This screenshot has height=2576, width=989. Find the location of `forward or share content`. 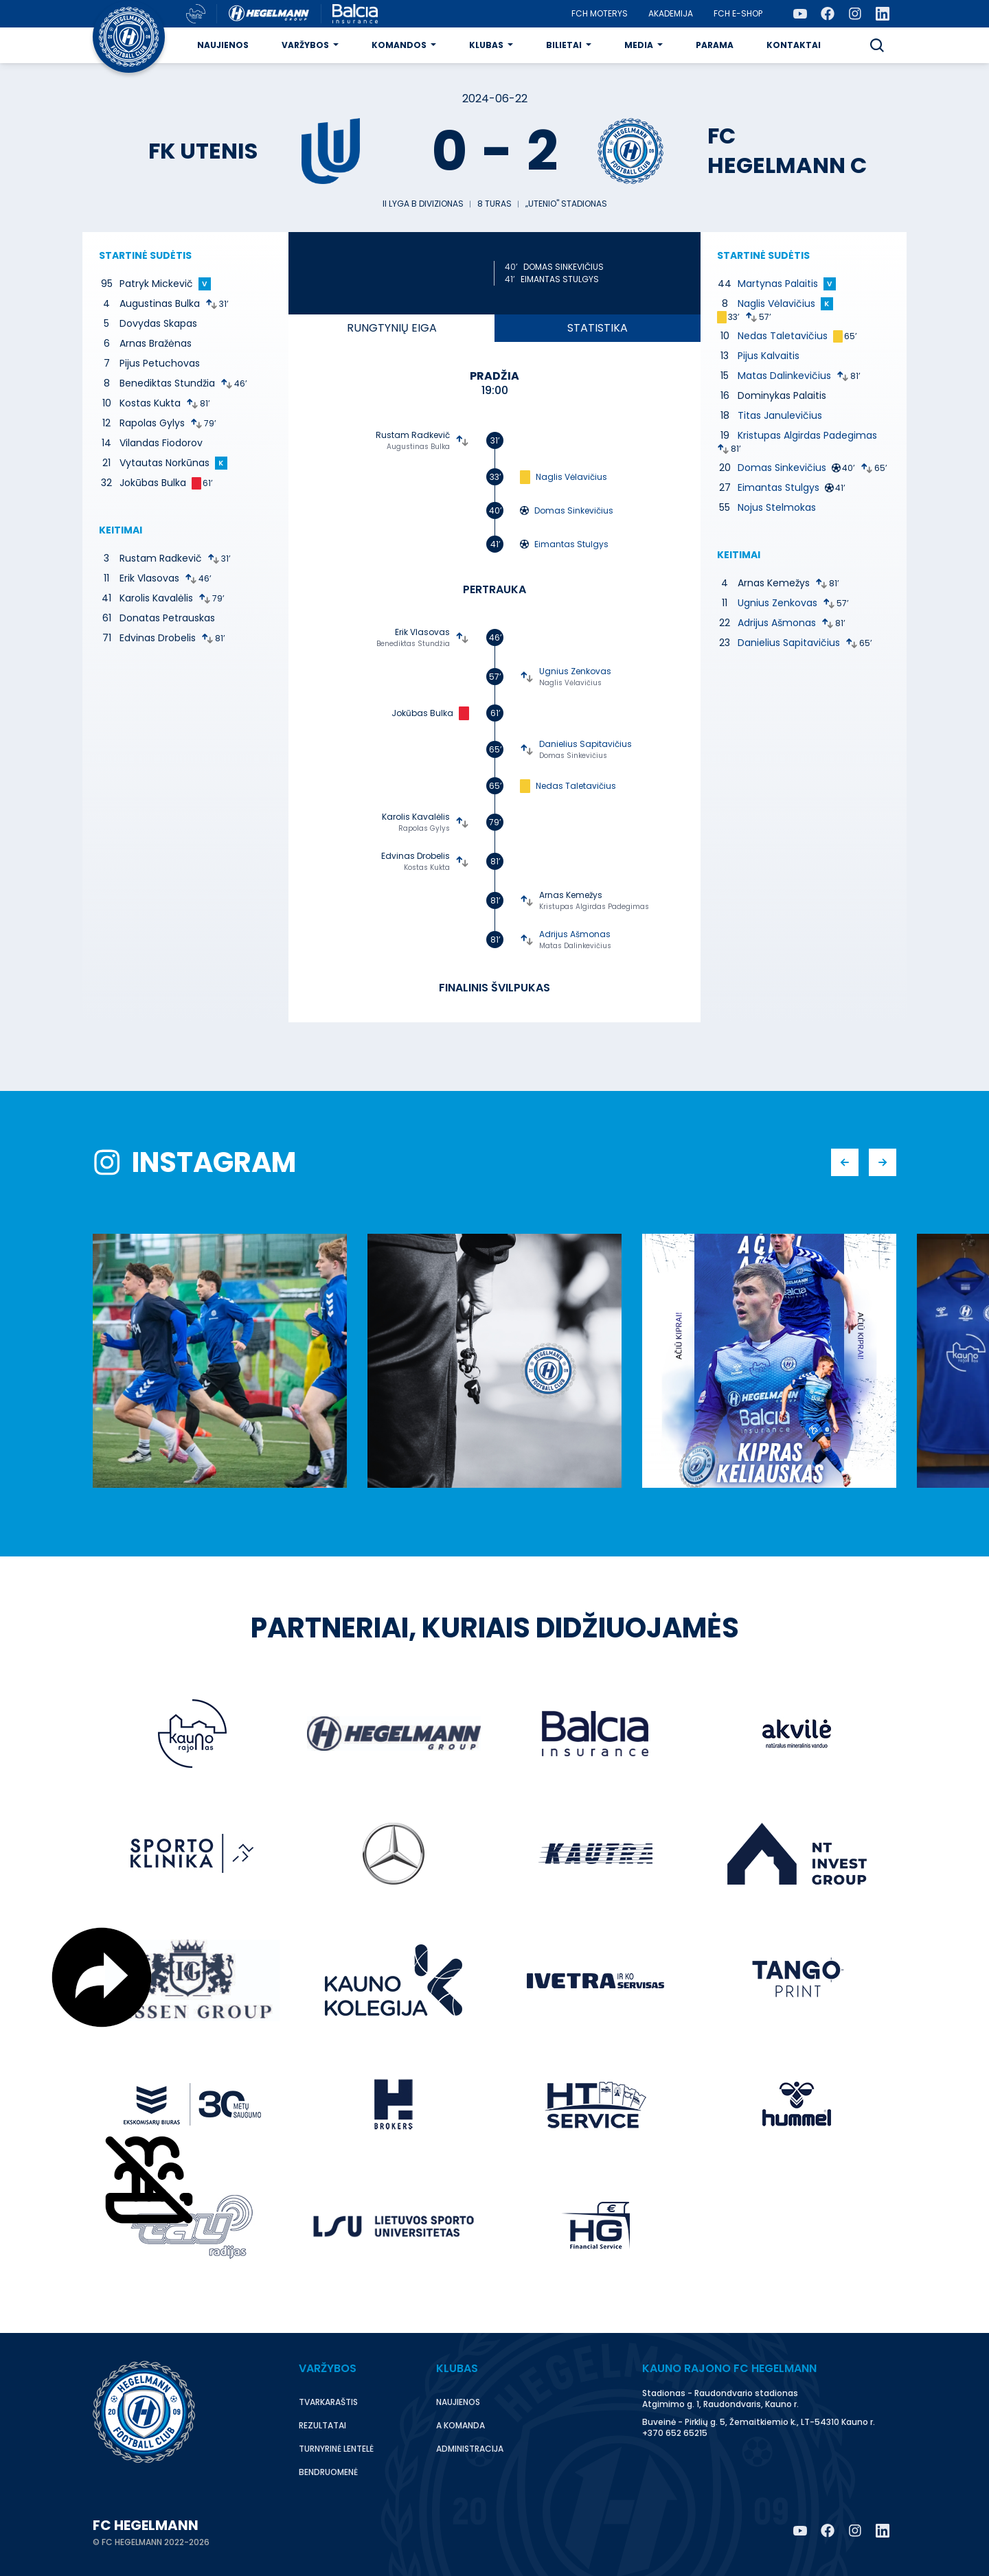

forward or share content is located at coordinates (102, 1977).